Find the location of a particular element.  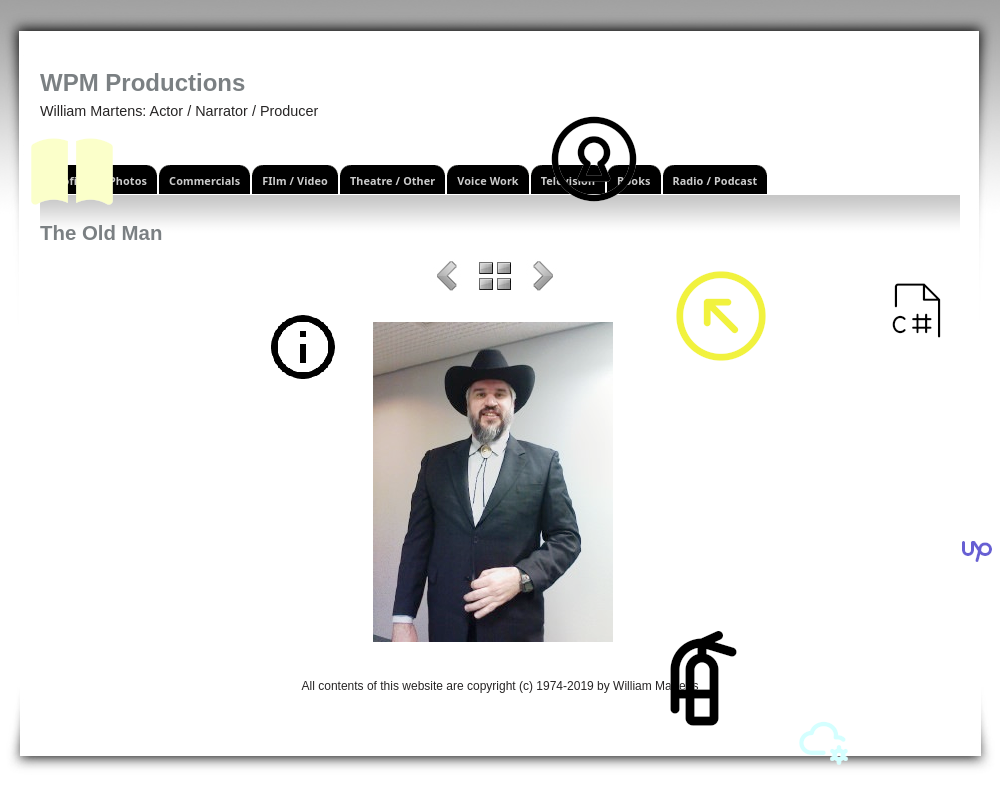

open your library or reading list is located at coordinates (72, 172).